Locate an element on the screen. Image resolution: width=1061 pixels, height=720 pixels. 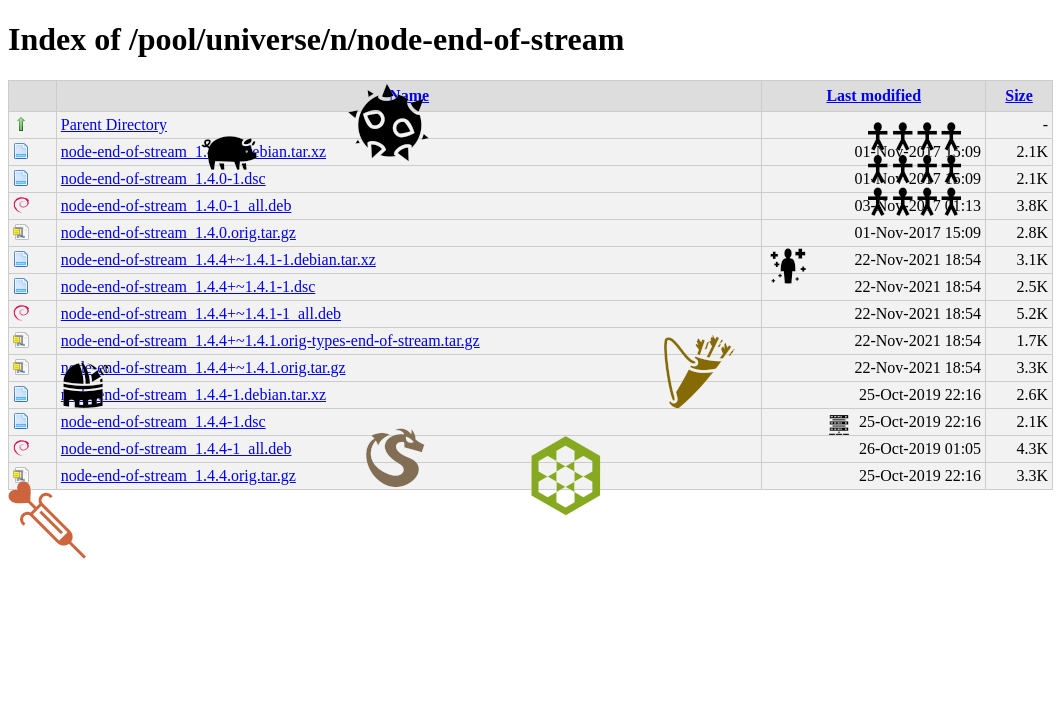
equip or access arrow ammunition is located at coordinates (699, 371).